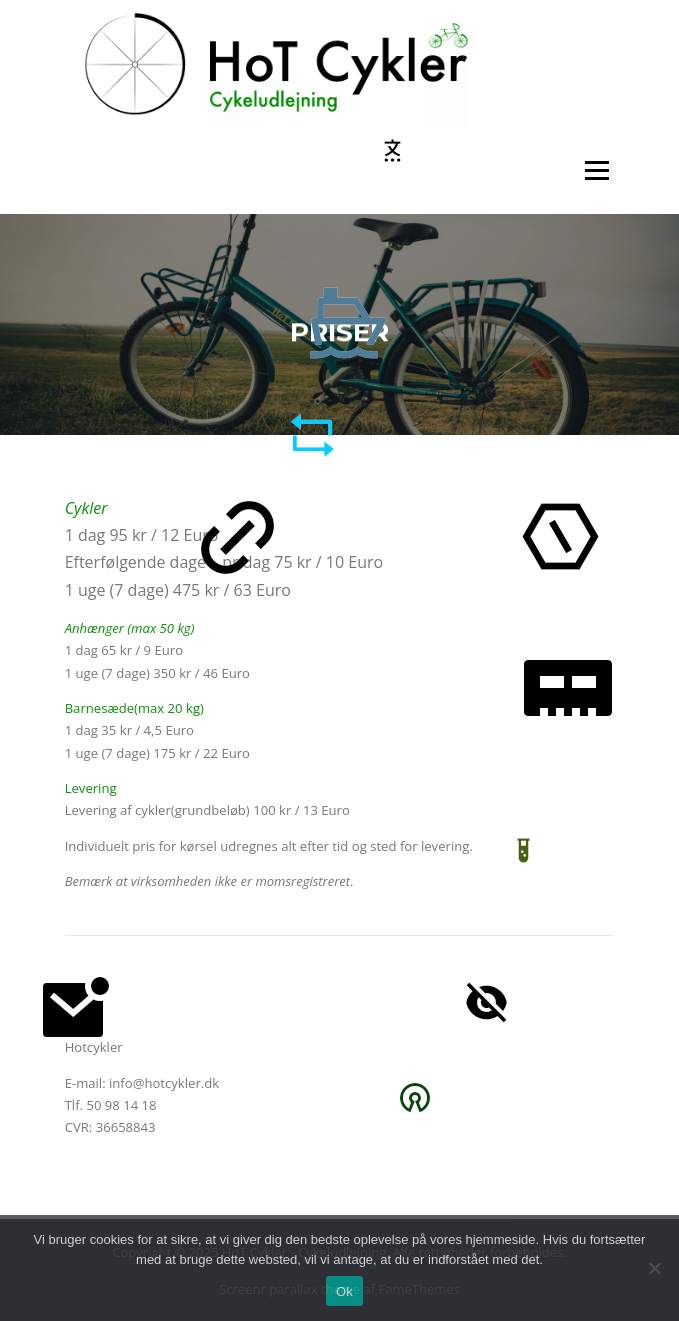 The height and width of the screenshot is (1321, 679). What do you see at coordinates (560, 536) in the screenshot?
I see `access system settings` at bounding box center [560, 536].